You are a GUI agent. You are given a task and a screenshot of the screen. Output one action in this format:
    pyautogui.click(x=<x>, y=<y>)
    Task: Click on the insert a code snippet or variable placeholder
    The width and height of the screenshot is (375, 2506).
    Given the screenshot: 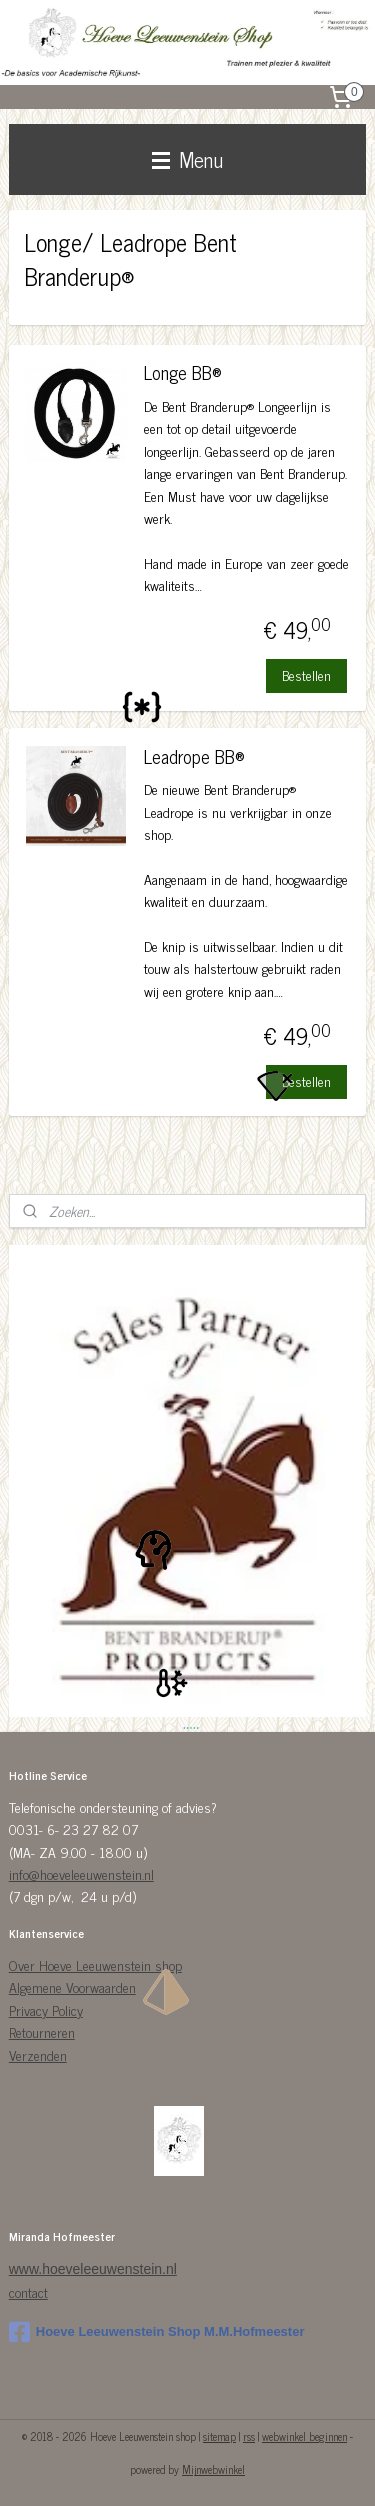 What is the action you would take?
    pyautogui.click(x=142, y=707)
    